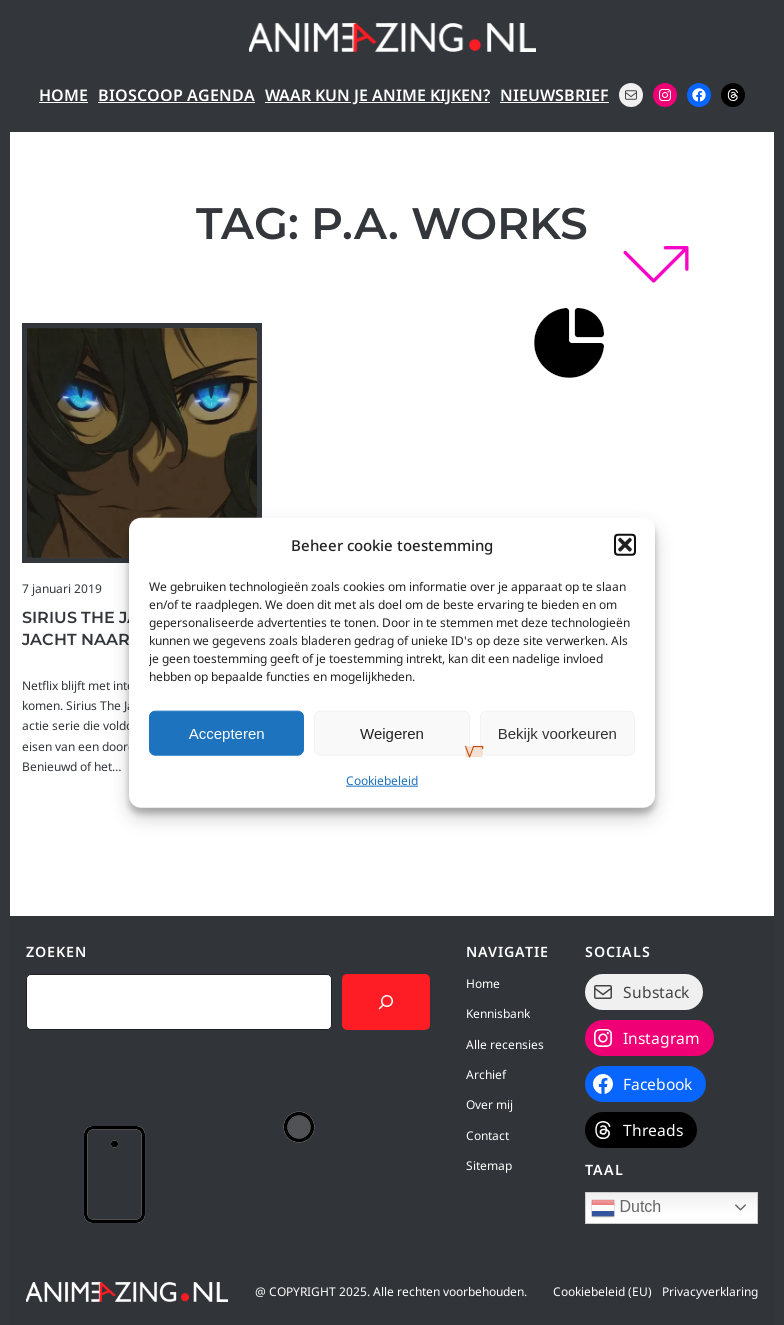 The width and height of the screenshot is (784, 1325). Describe the element at coordinates (569, 343) in the screenshot. I see `view analytics or statistics` at that location.